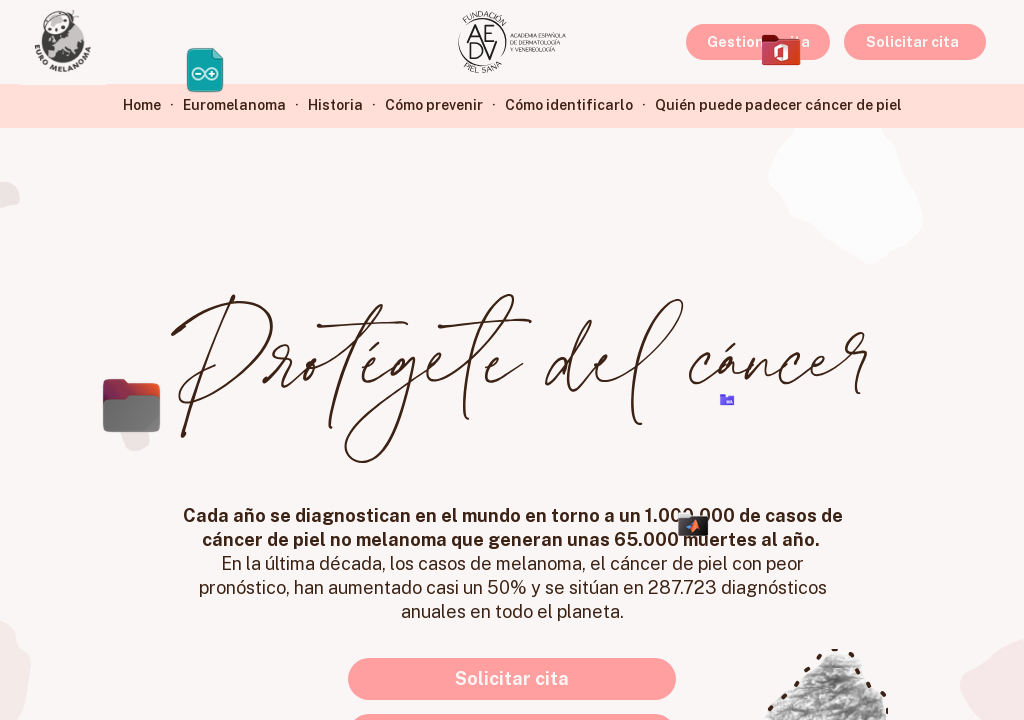  What do you see at coordinates (727, 400) in the screenshot?
I see `folder containing webassembly project files` at bounding box center [727, 400].